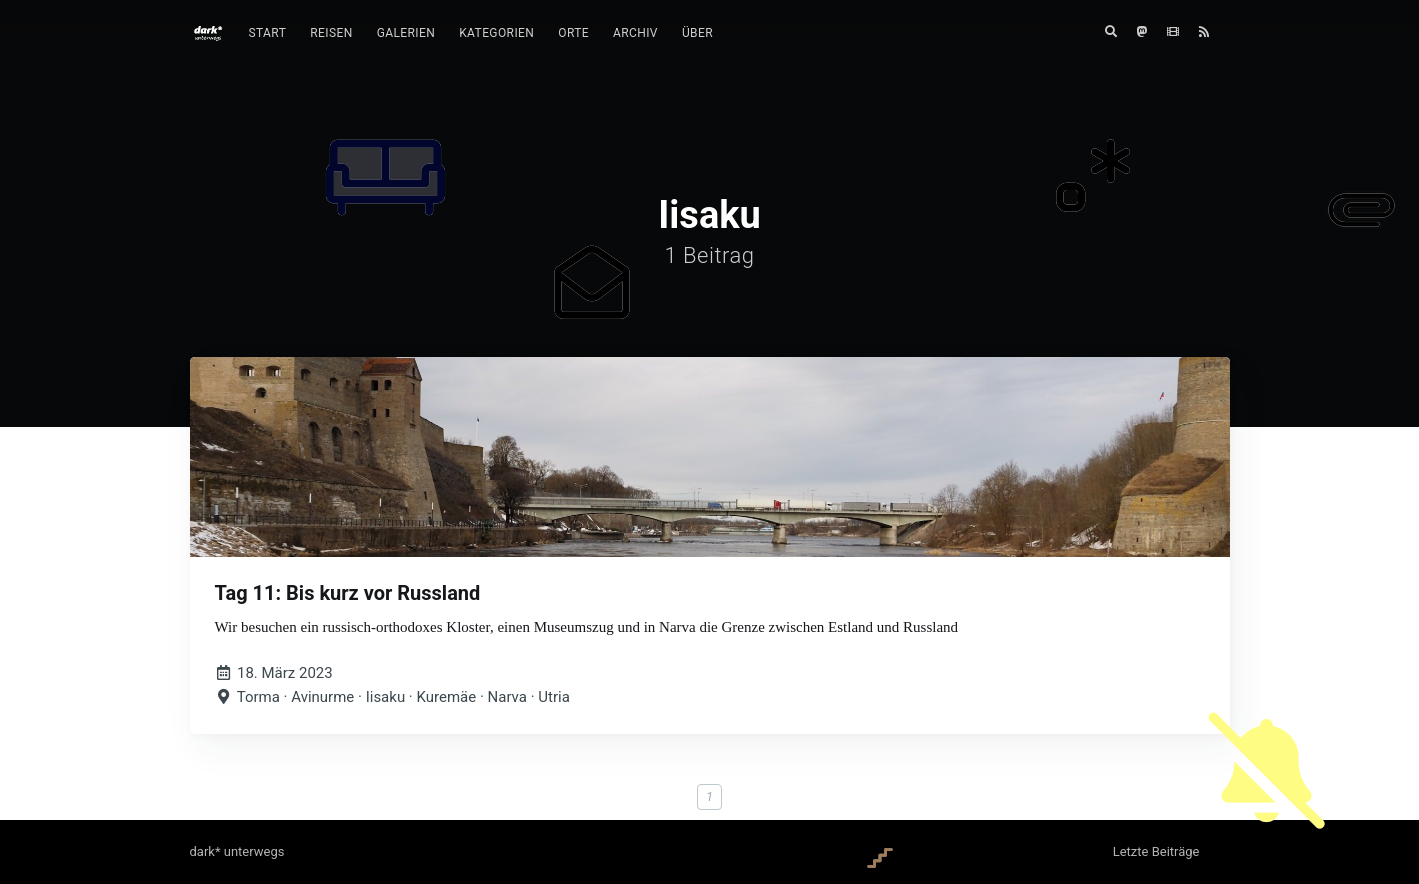  I want to click on attach a file to your message, so click(1360, 210).